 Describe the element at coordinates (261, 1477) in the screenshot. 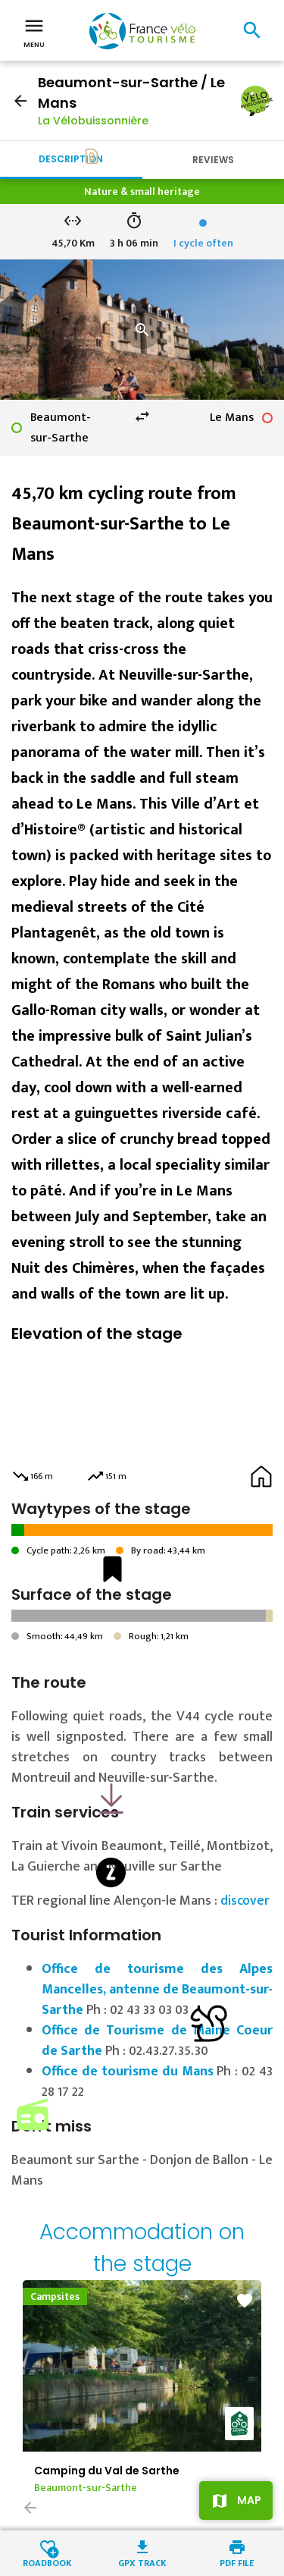

I see `navigate to home screen` at that location.